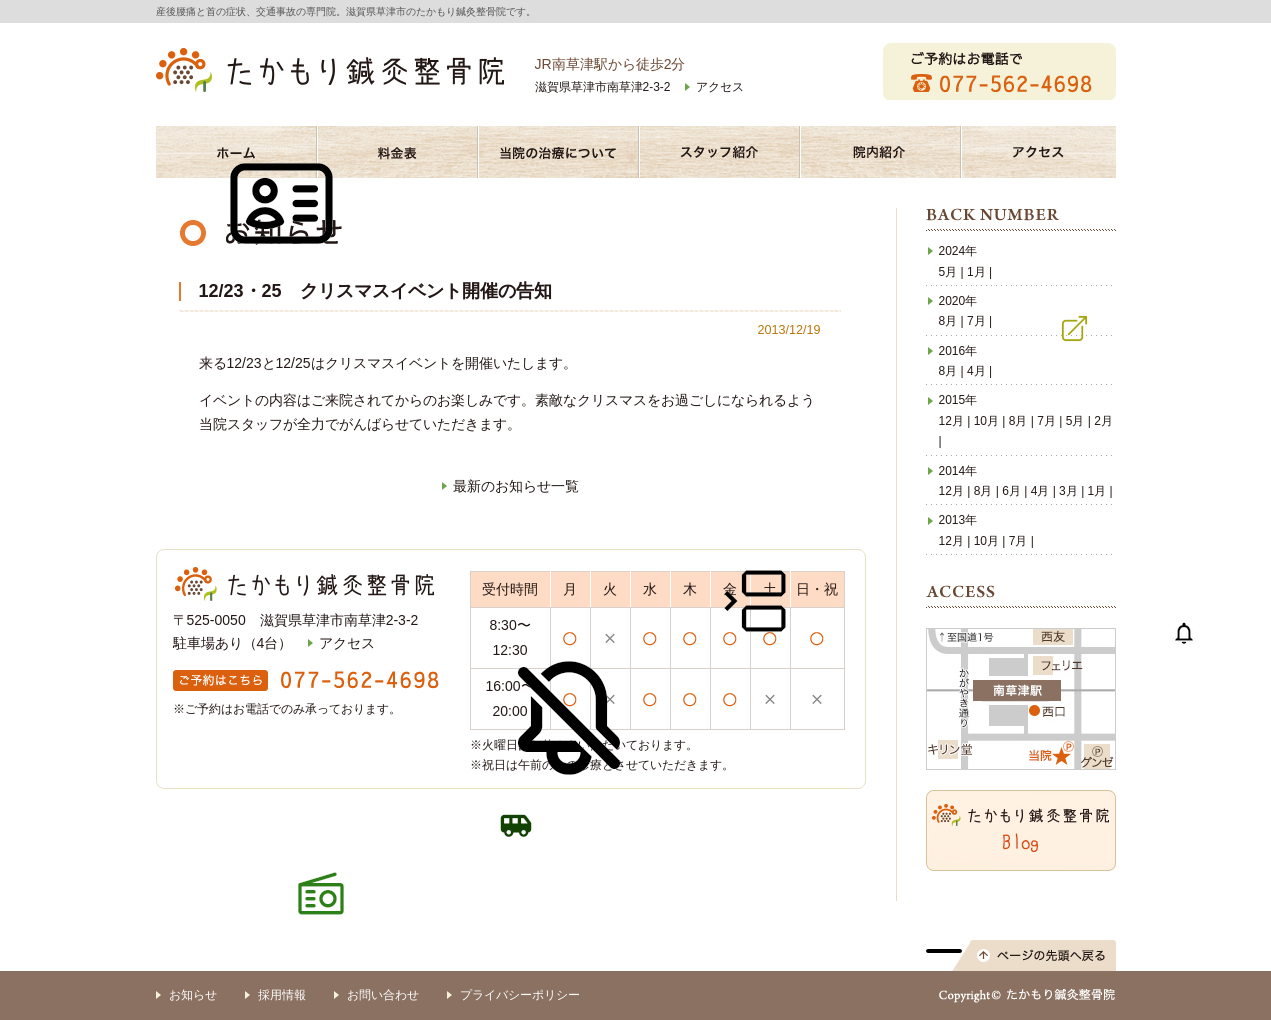 The height and width of the screenshot is (1020, 1271). Describe the element at coordinates (944, 951) in the screenshot. I see `decrease quantity or value` at that location.